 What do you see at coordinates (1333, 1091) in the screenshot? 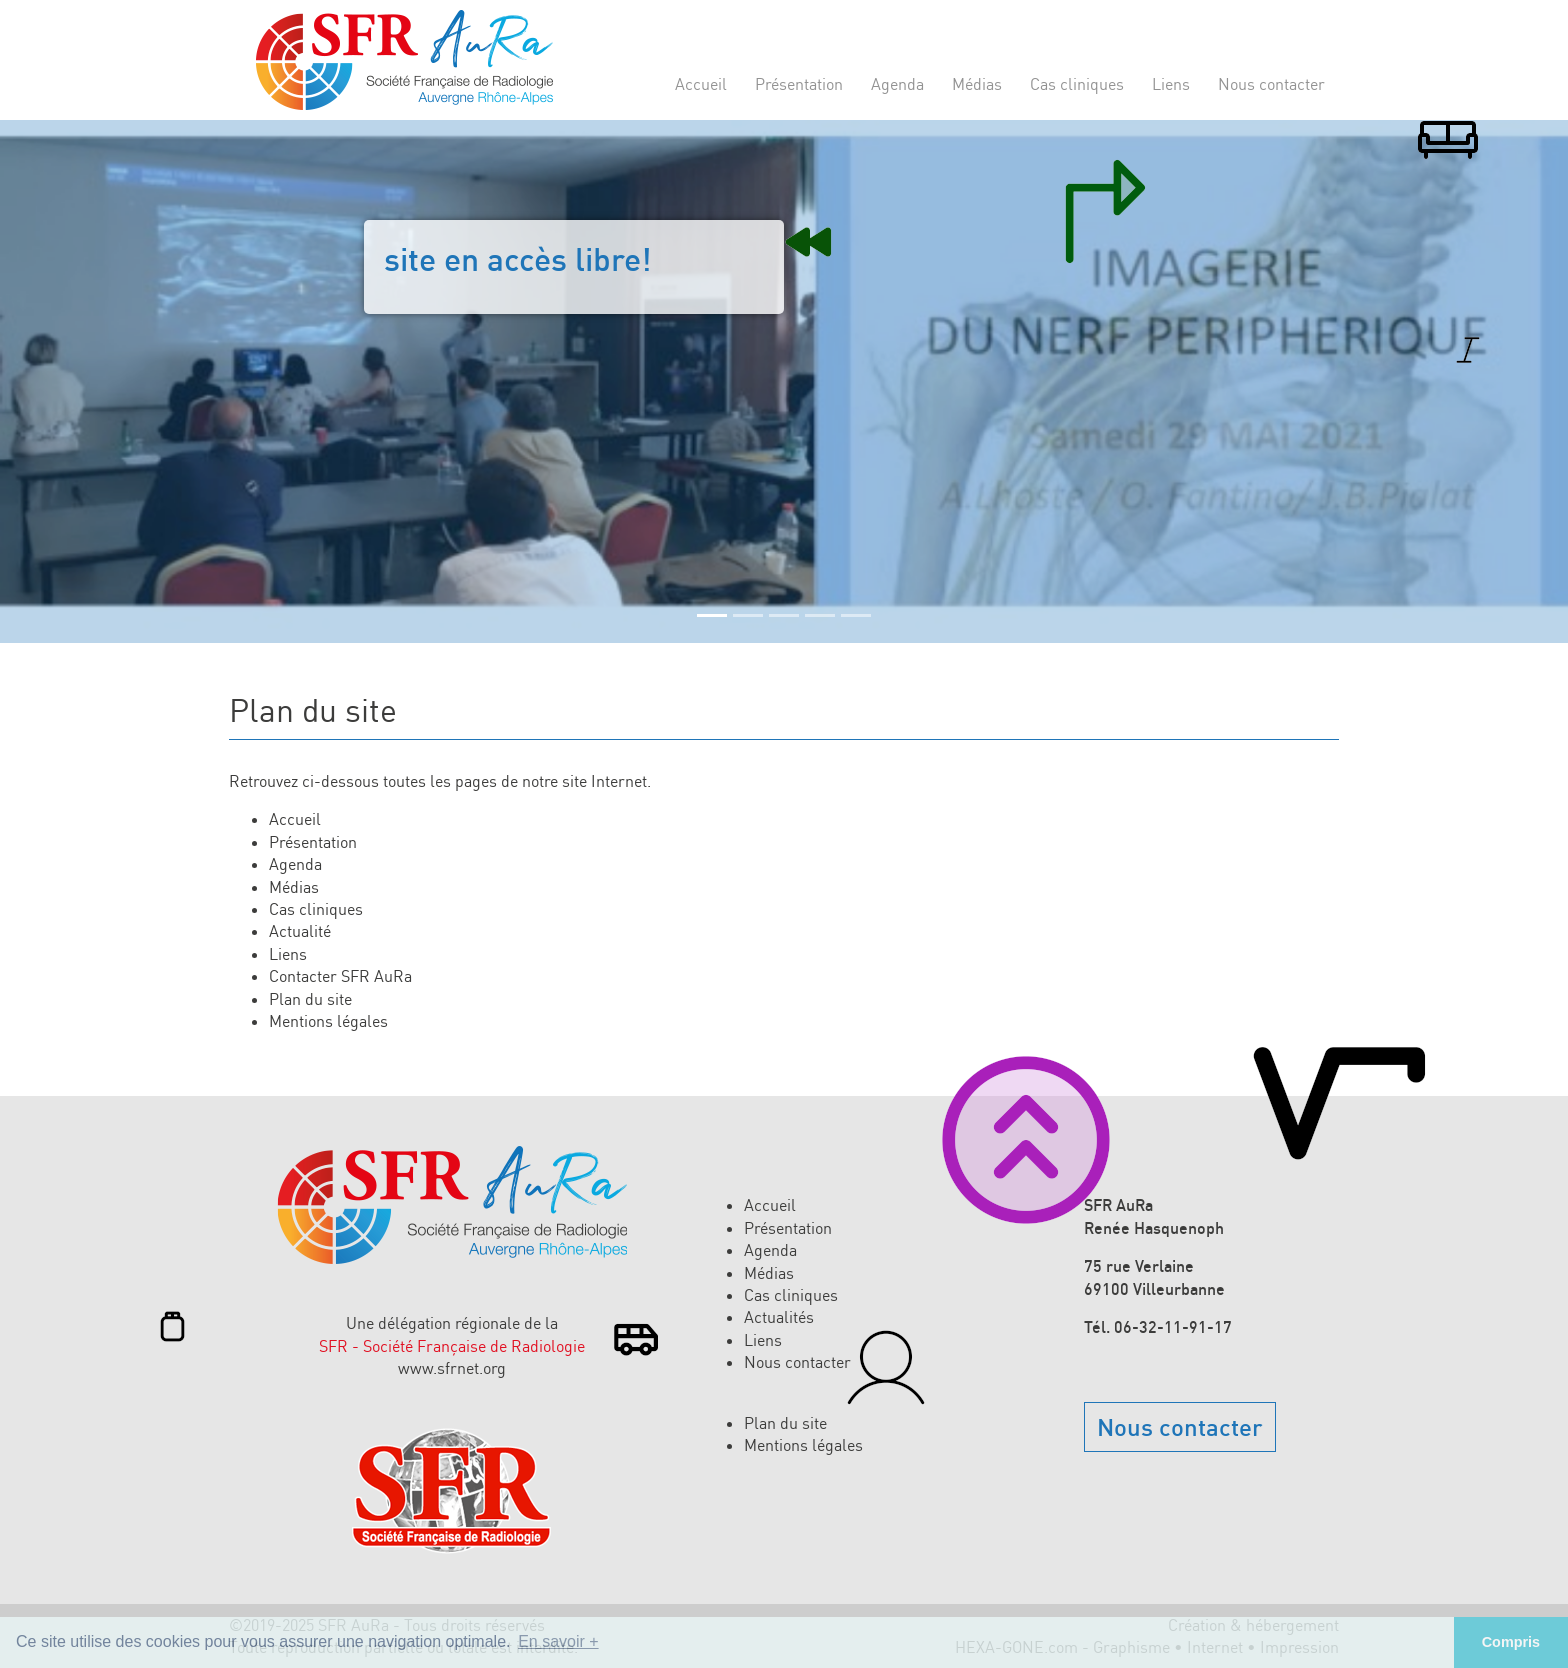
I see `insert square root symbol` at bounding box center [1333, 1091].